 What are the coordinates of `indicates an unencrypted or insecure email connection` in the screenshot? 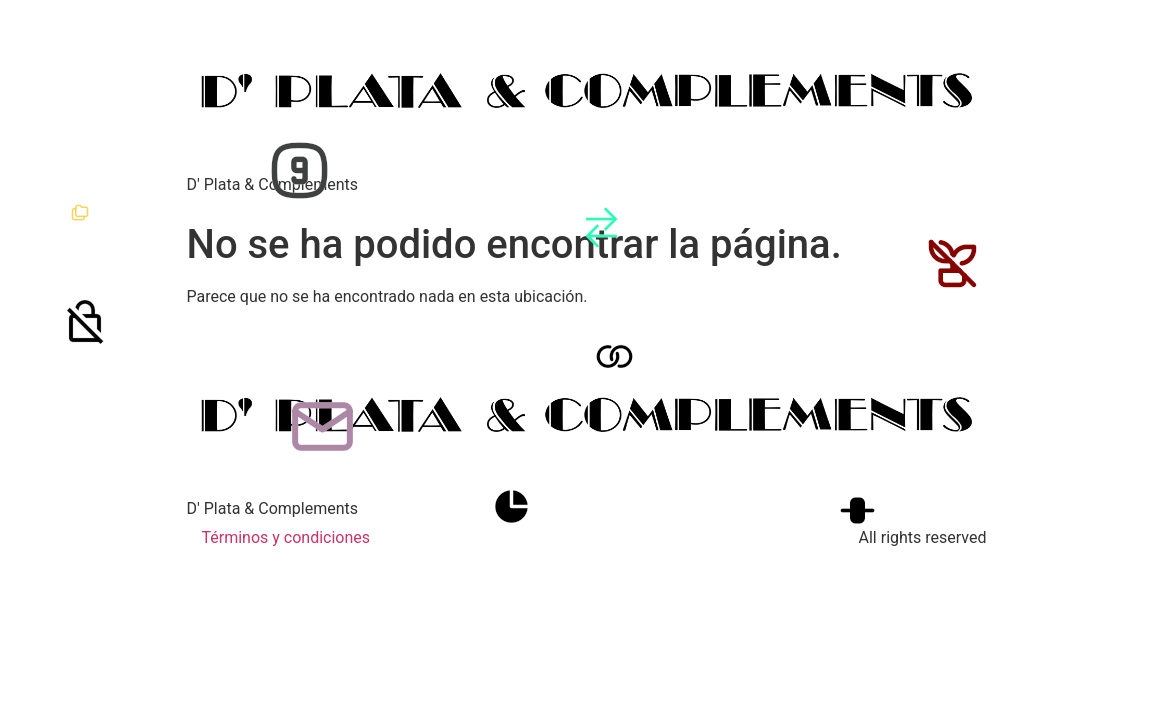 It's located at (85, 322).